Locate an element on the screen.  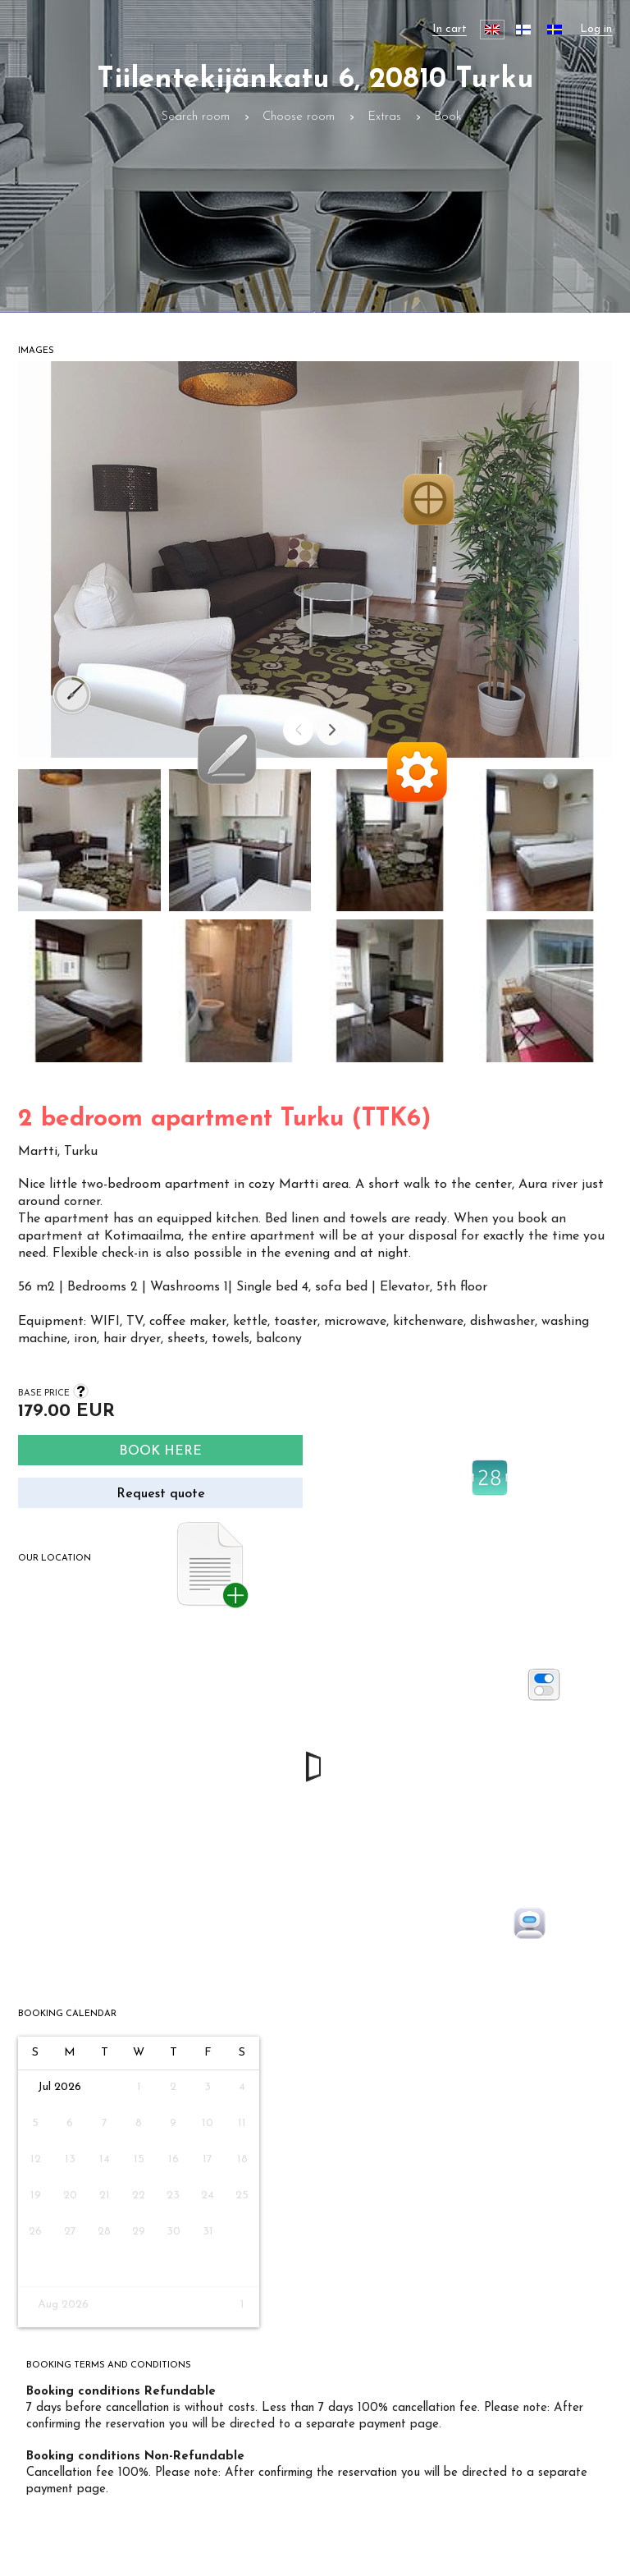
launch sysprof system profiler is located at coordinates (71, 694).